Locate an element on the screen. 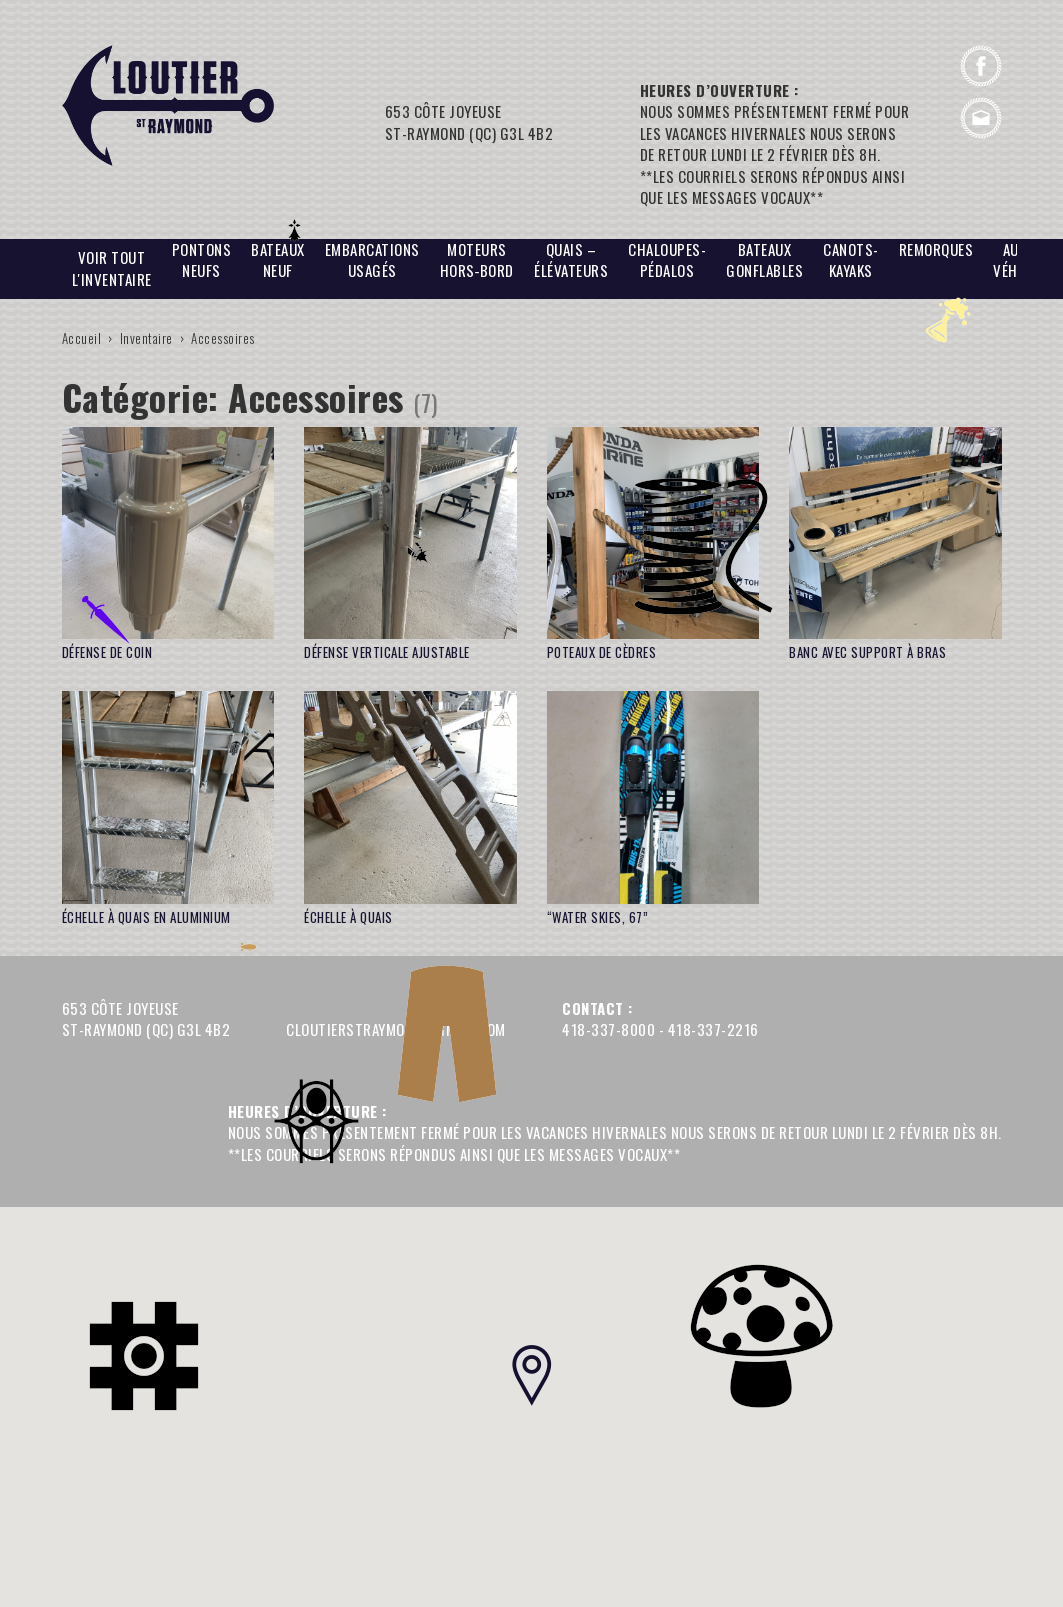 This screenshot has width=1063, height=1607. access alchemy or crafting features is located at coordinates (948, 320).